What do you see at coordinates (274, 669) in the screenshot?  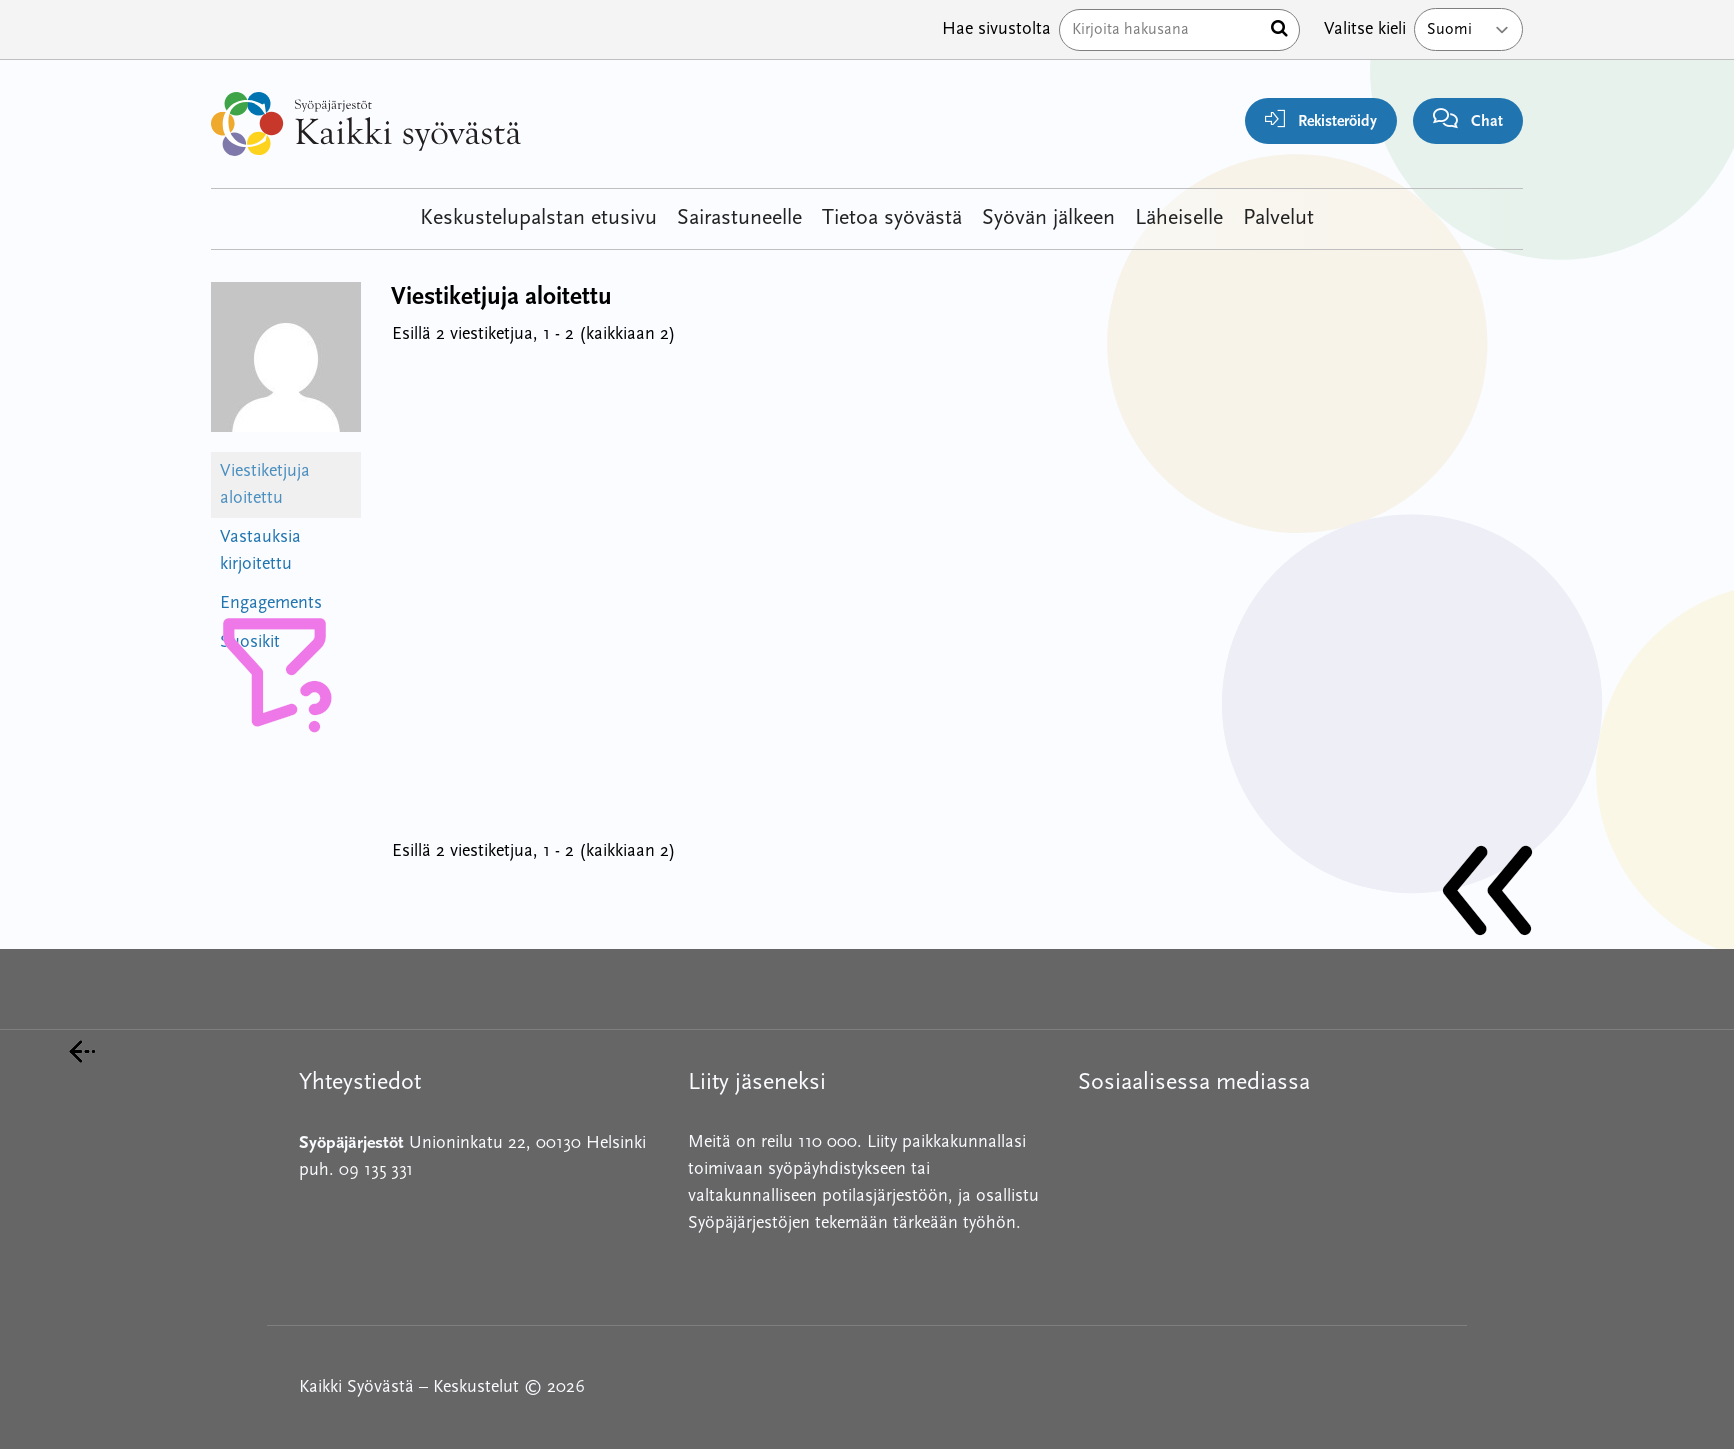 I see `get help with filter options` at bounding box center [274, 669].